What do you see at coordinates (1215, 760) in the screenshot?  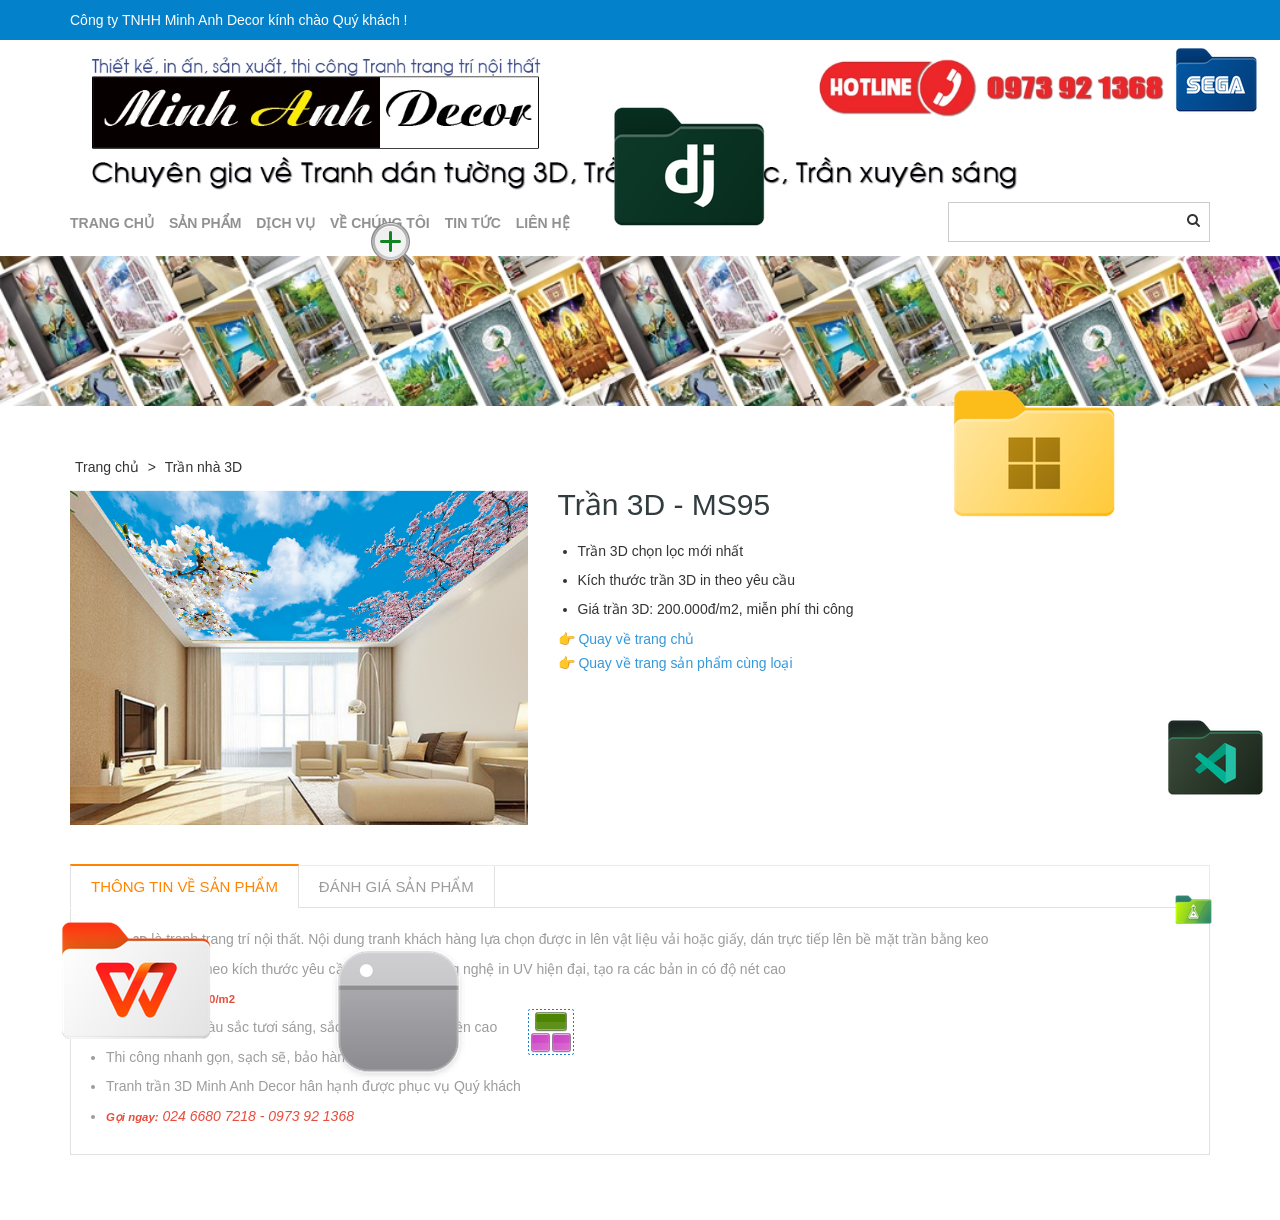 I see `folder containing VS Code Insider projects` at bounding box center [1215, 760].